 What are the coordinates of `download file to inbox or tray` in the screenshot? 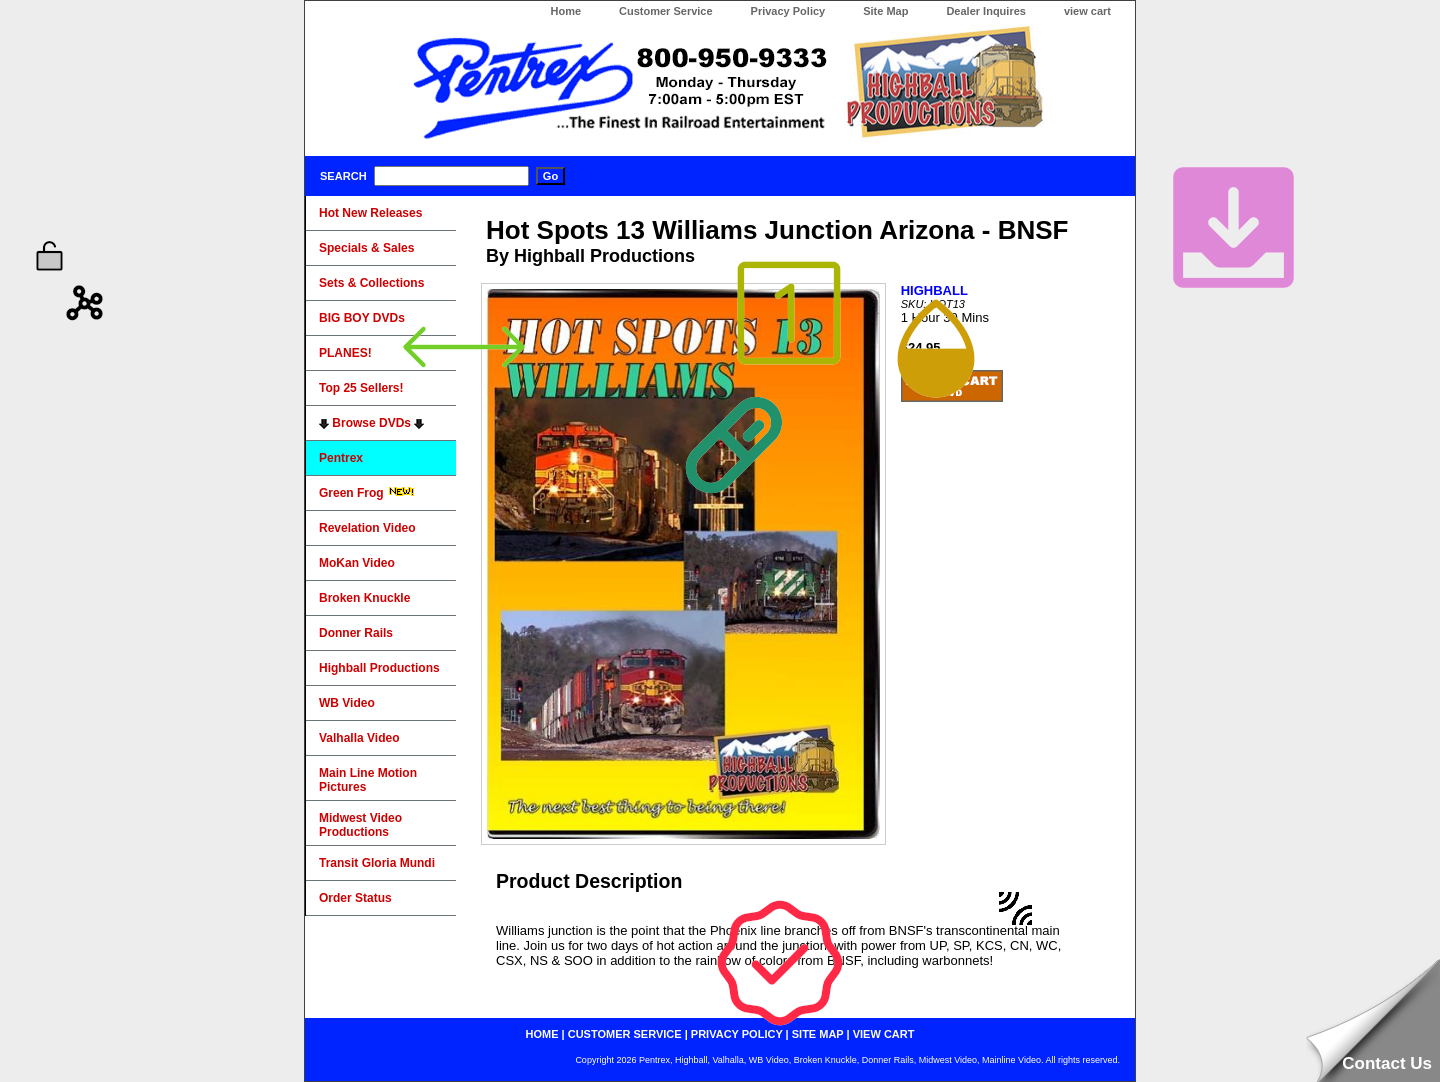 It's located at (1233, 227).